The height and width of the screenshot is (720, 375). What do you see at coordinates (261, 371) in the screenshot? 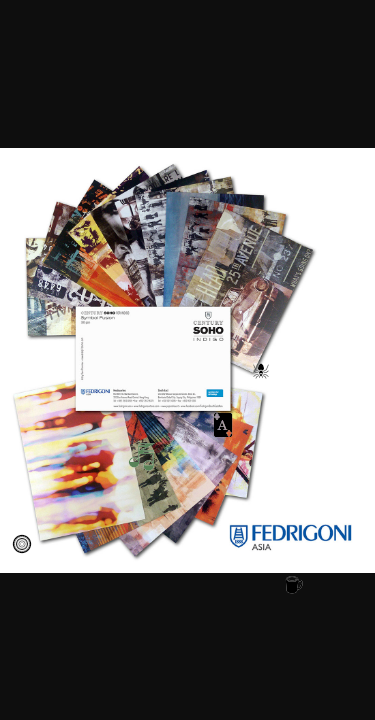
I see `spider enemy or creature in a game interface` at bounding box center [261, 371].